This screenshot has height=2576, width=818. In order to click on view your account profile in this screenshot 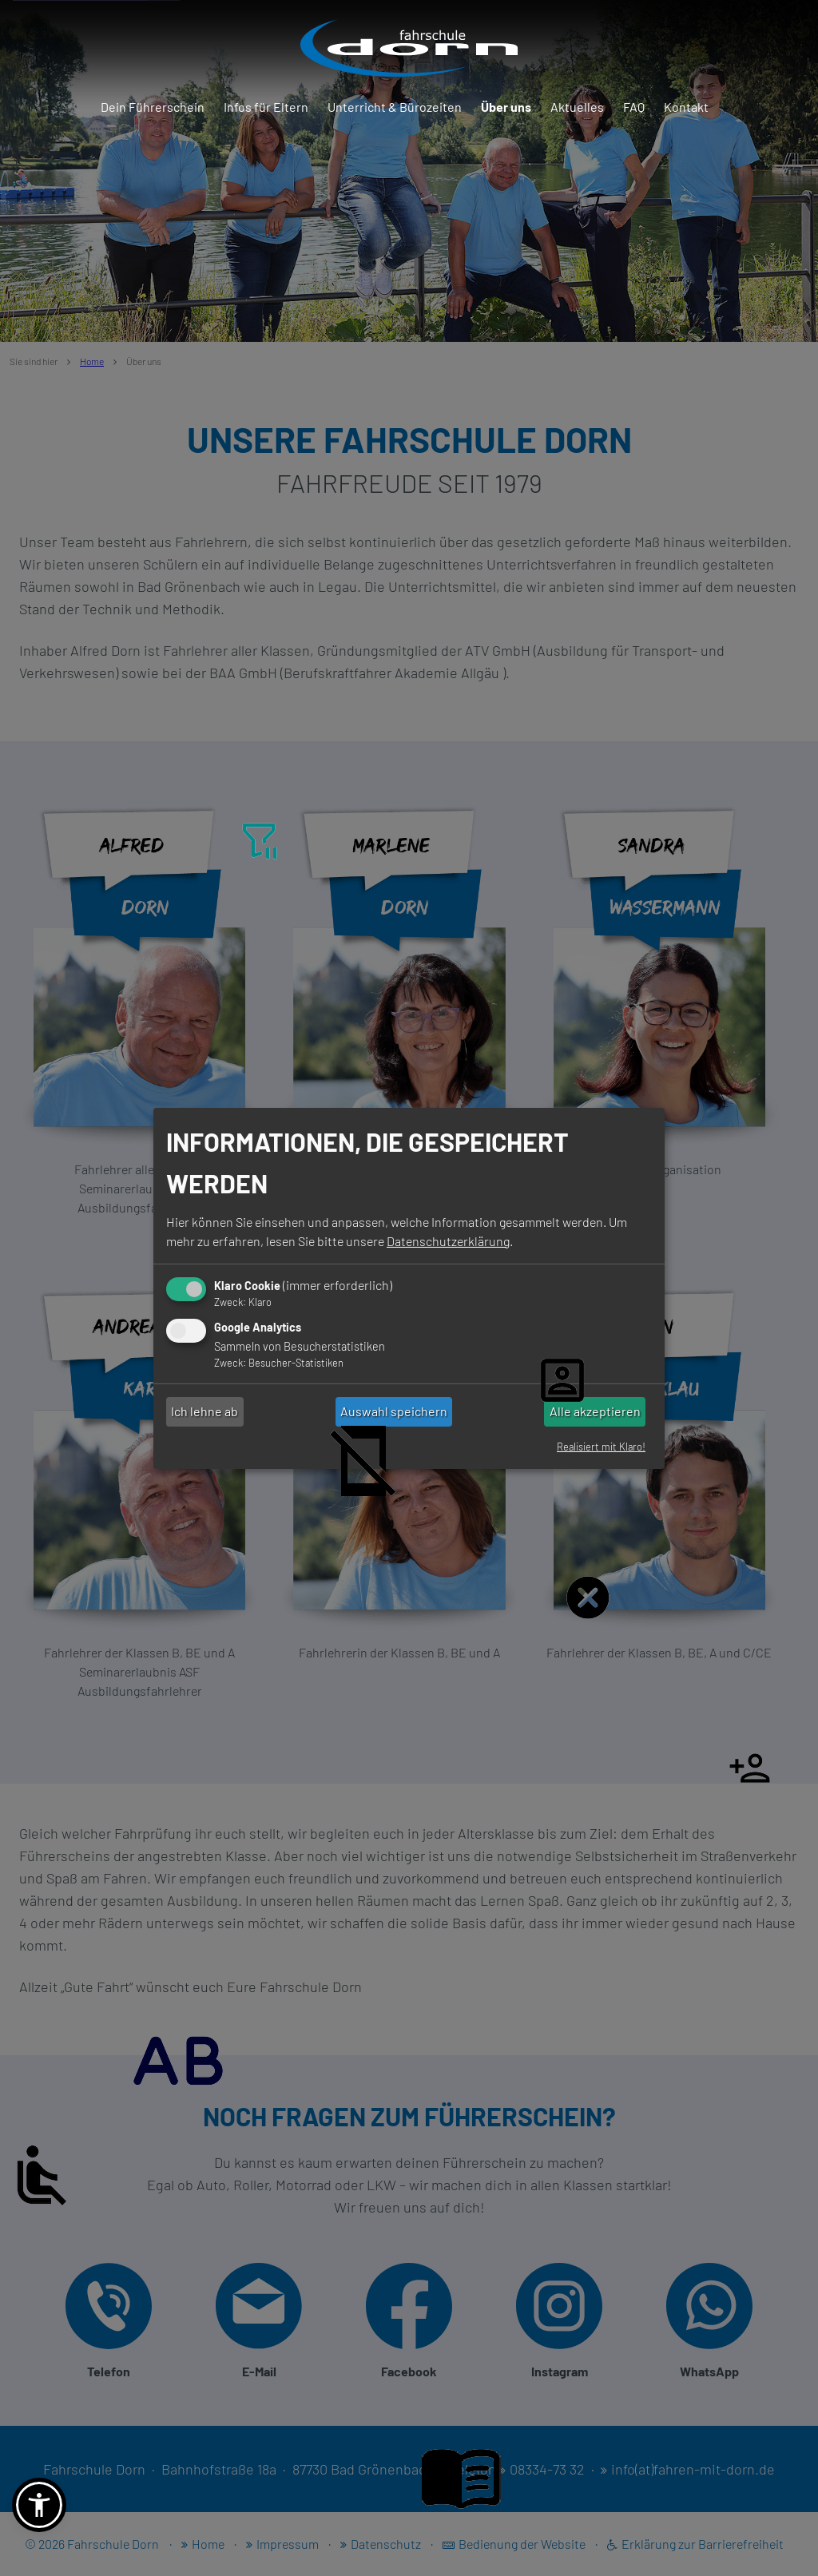, I will do `click(562, 1380)`.